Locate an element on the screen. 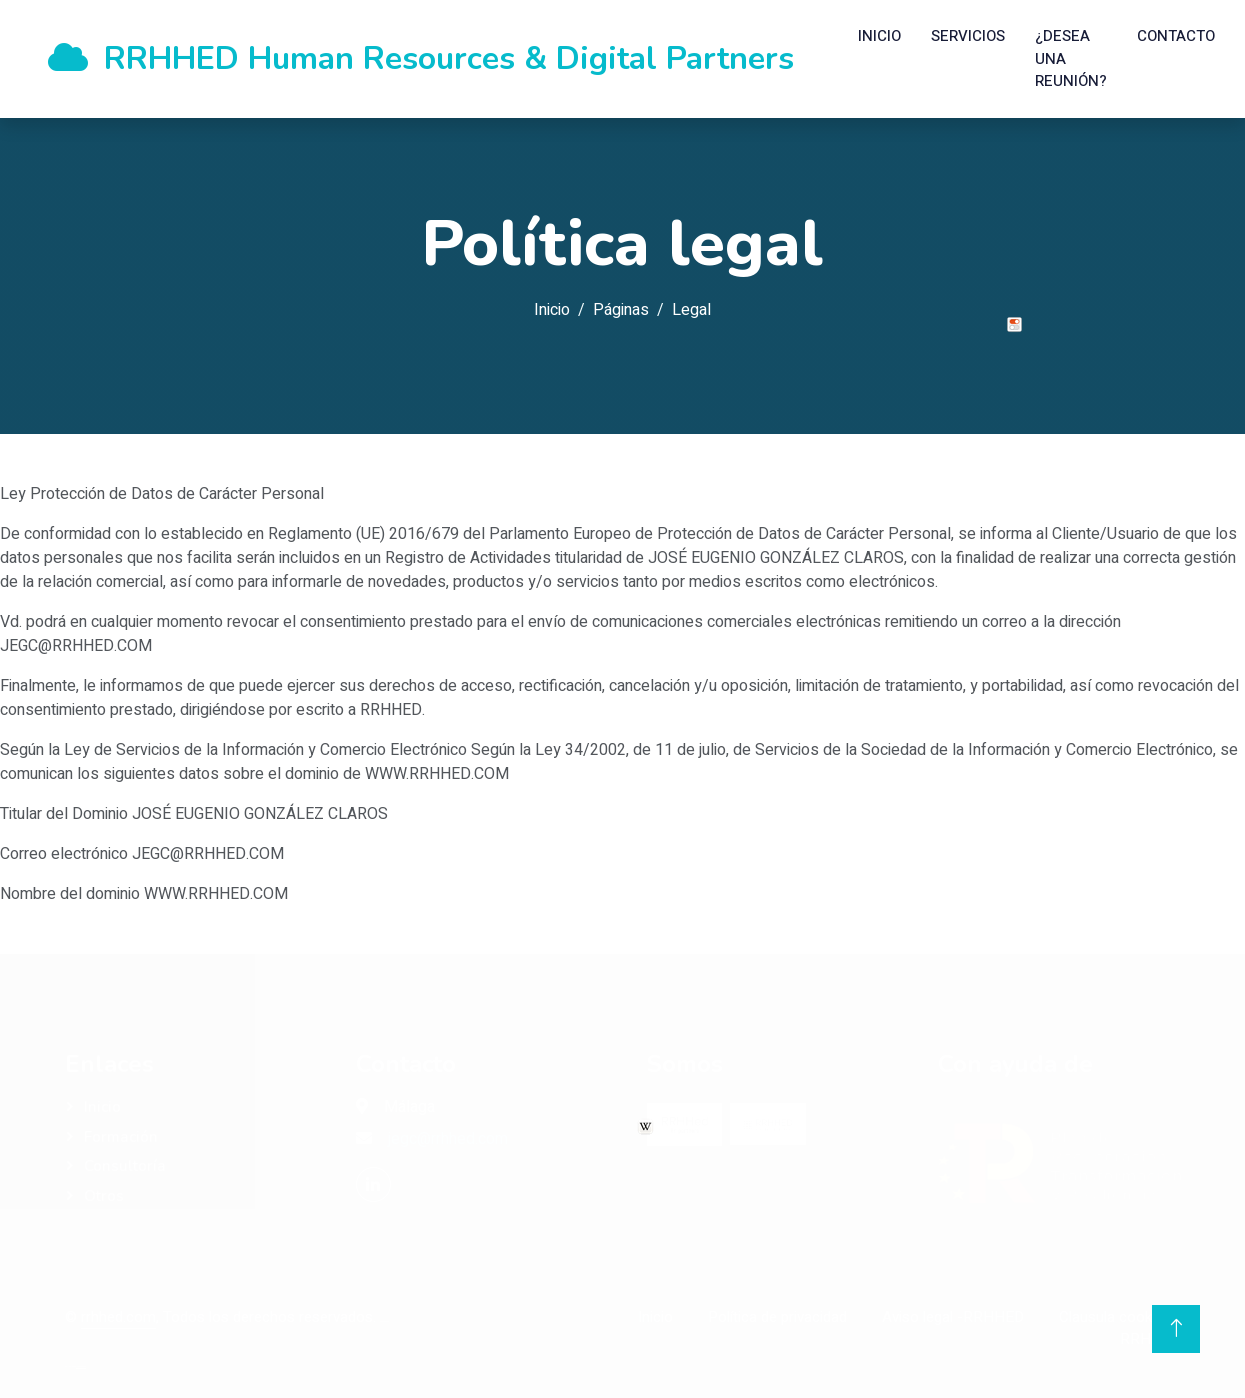 This screenshot has height=1398, width=1245. open wike wikipedia reader app is located at coordinates (645, 1126).